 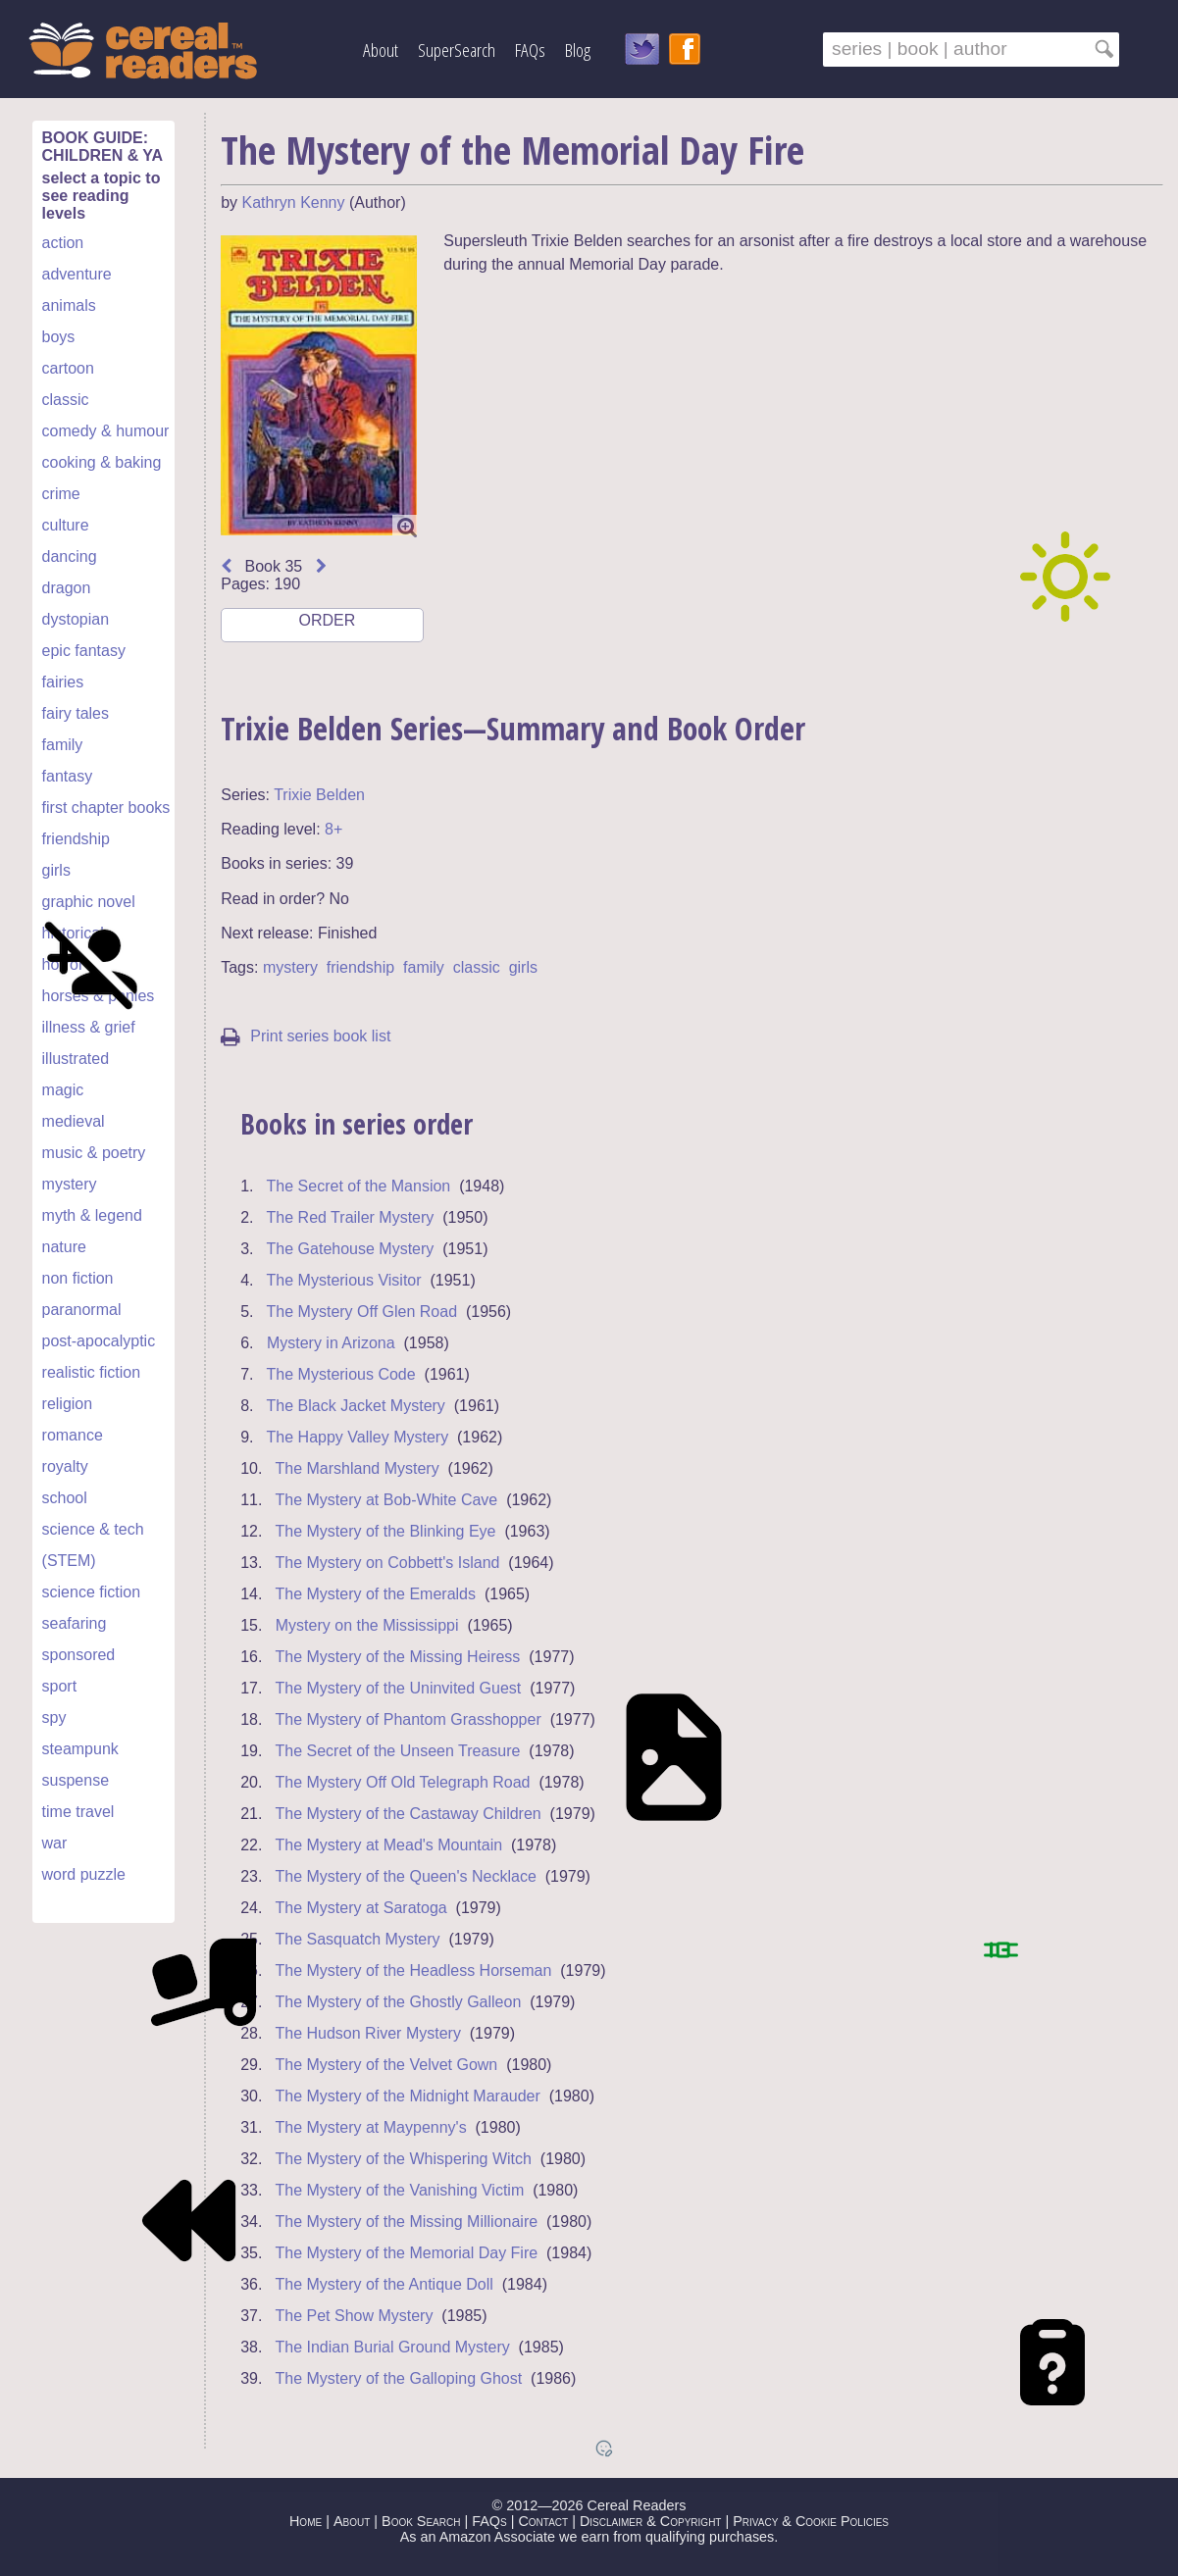 What do you see at coordinates (1000, 1949) in the screenshot?
I see `adjust clothing or accessory settings` at bounding box center [1000, 1949].